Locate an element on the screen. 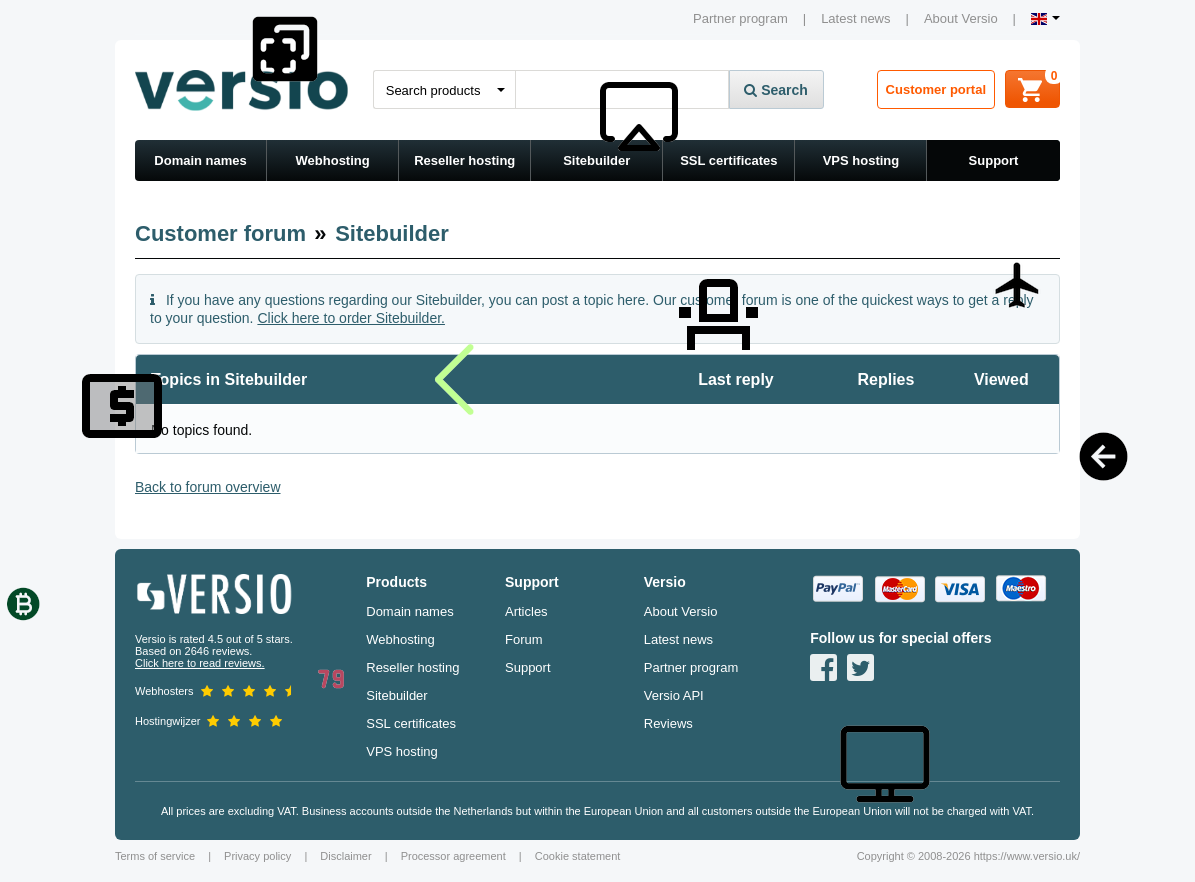  access tv or video streaming options is located at coordinates (885, 764).